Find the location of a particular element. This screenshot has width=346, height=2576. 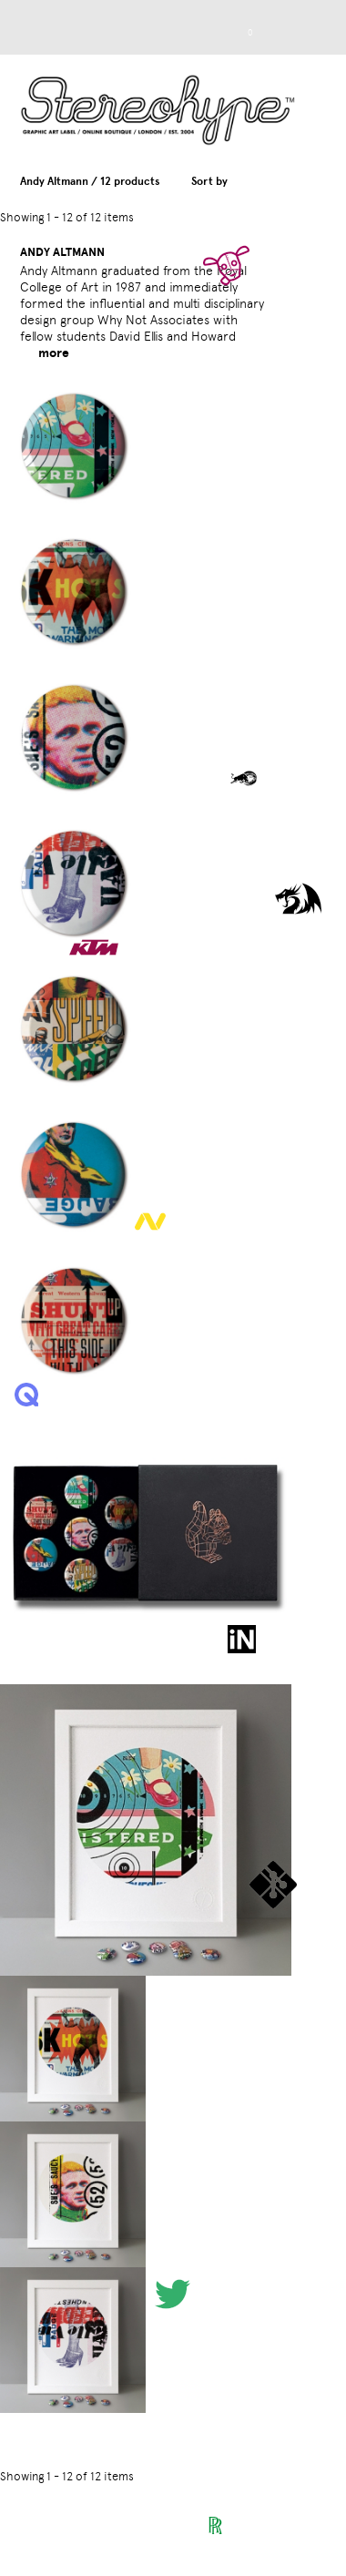

share to twitter is located at coordinates (172, 2294).